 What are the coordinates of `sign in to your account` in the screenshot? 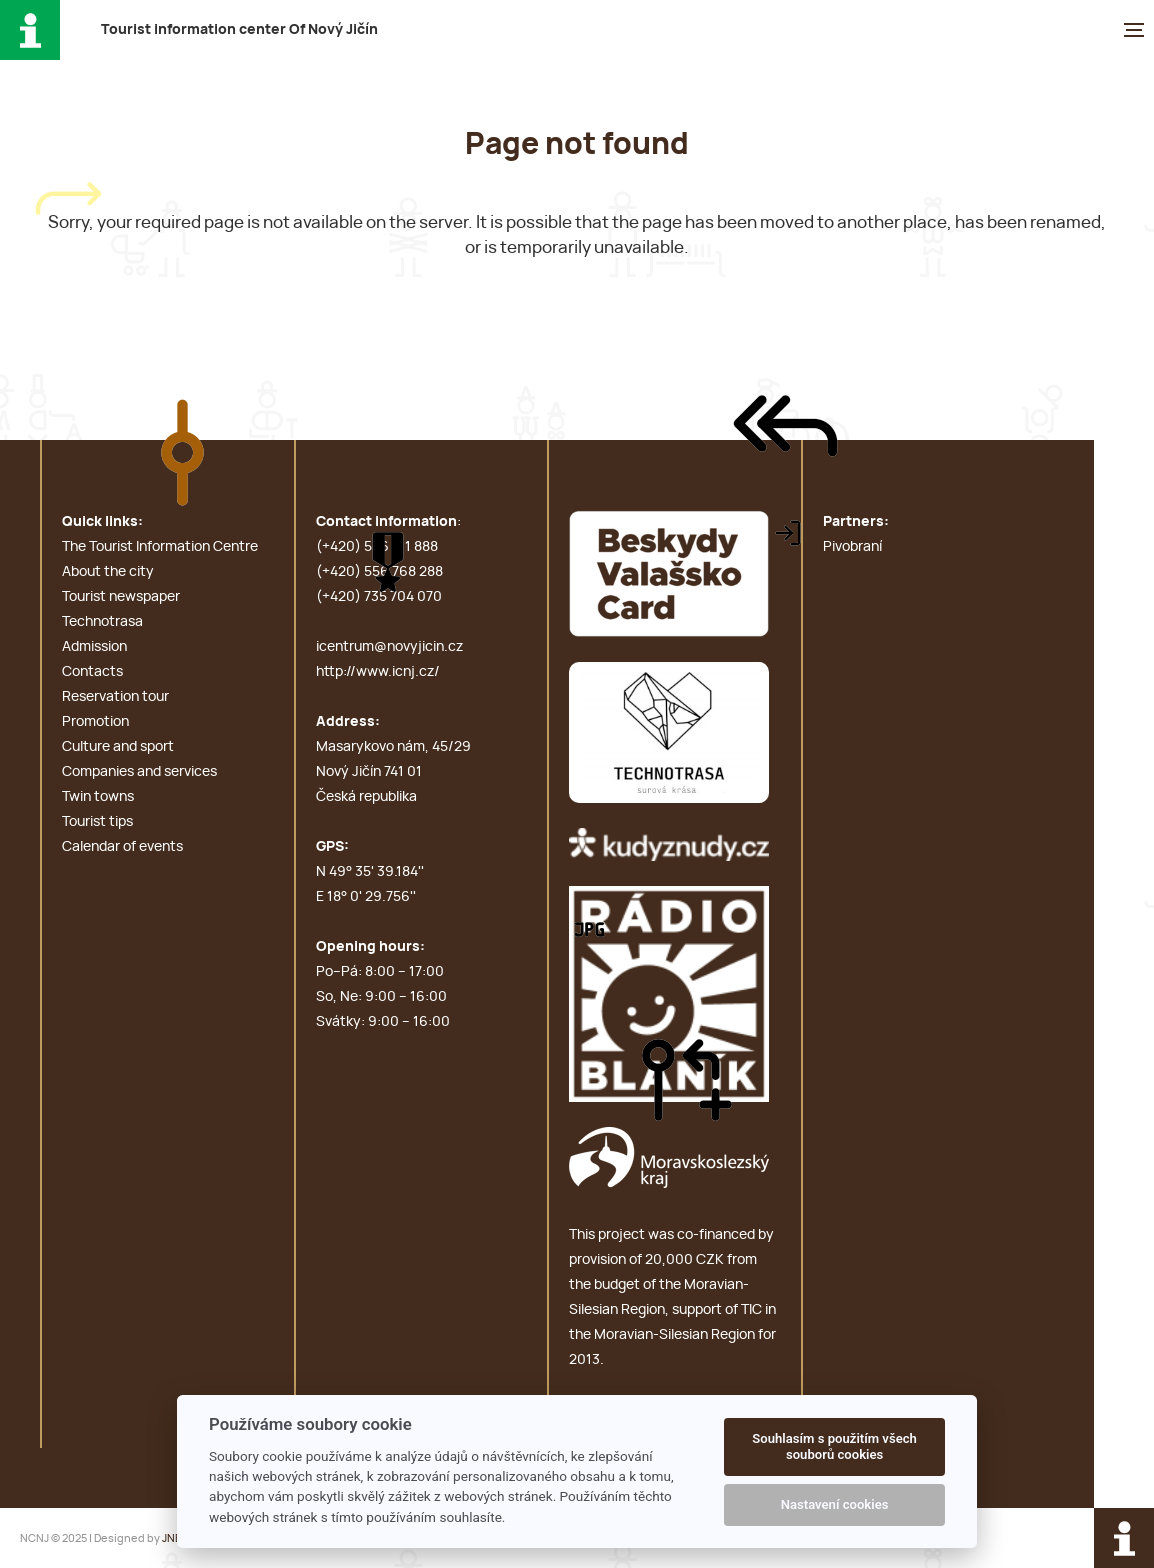 It's located at (788, 533).